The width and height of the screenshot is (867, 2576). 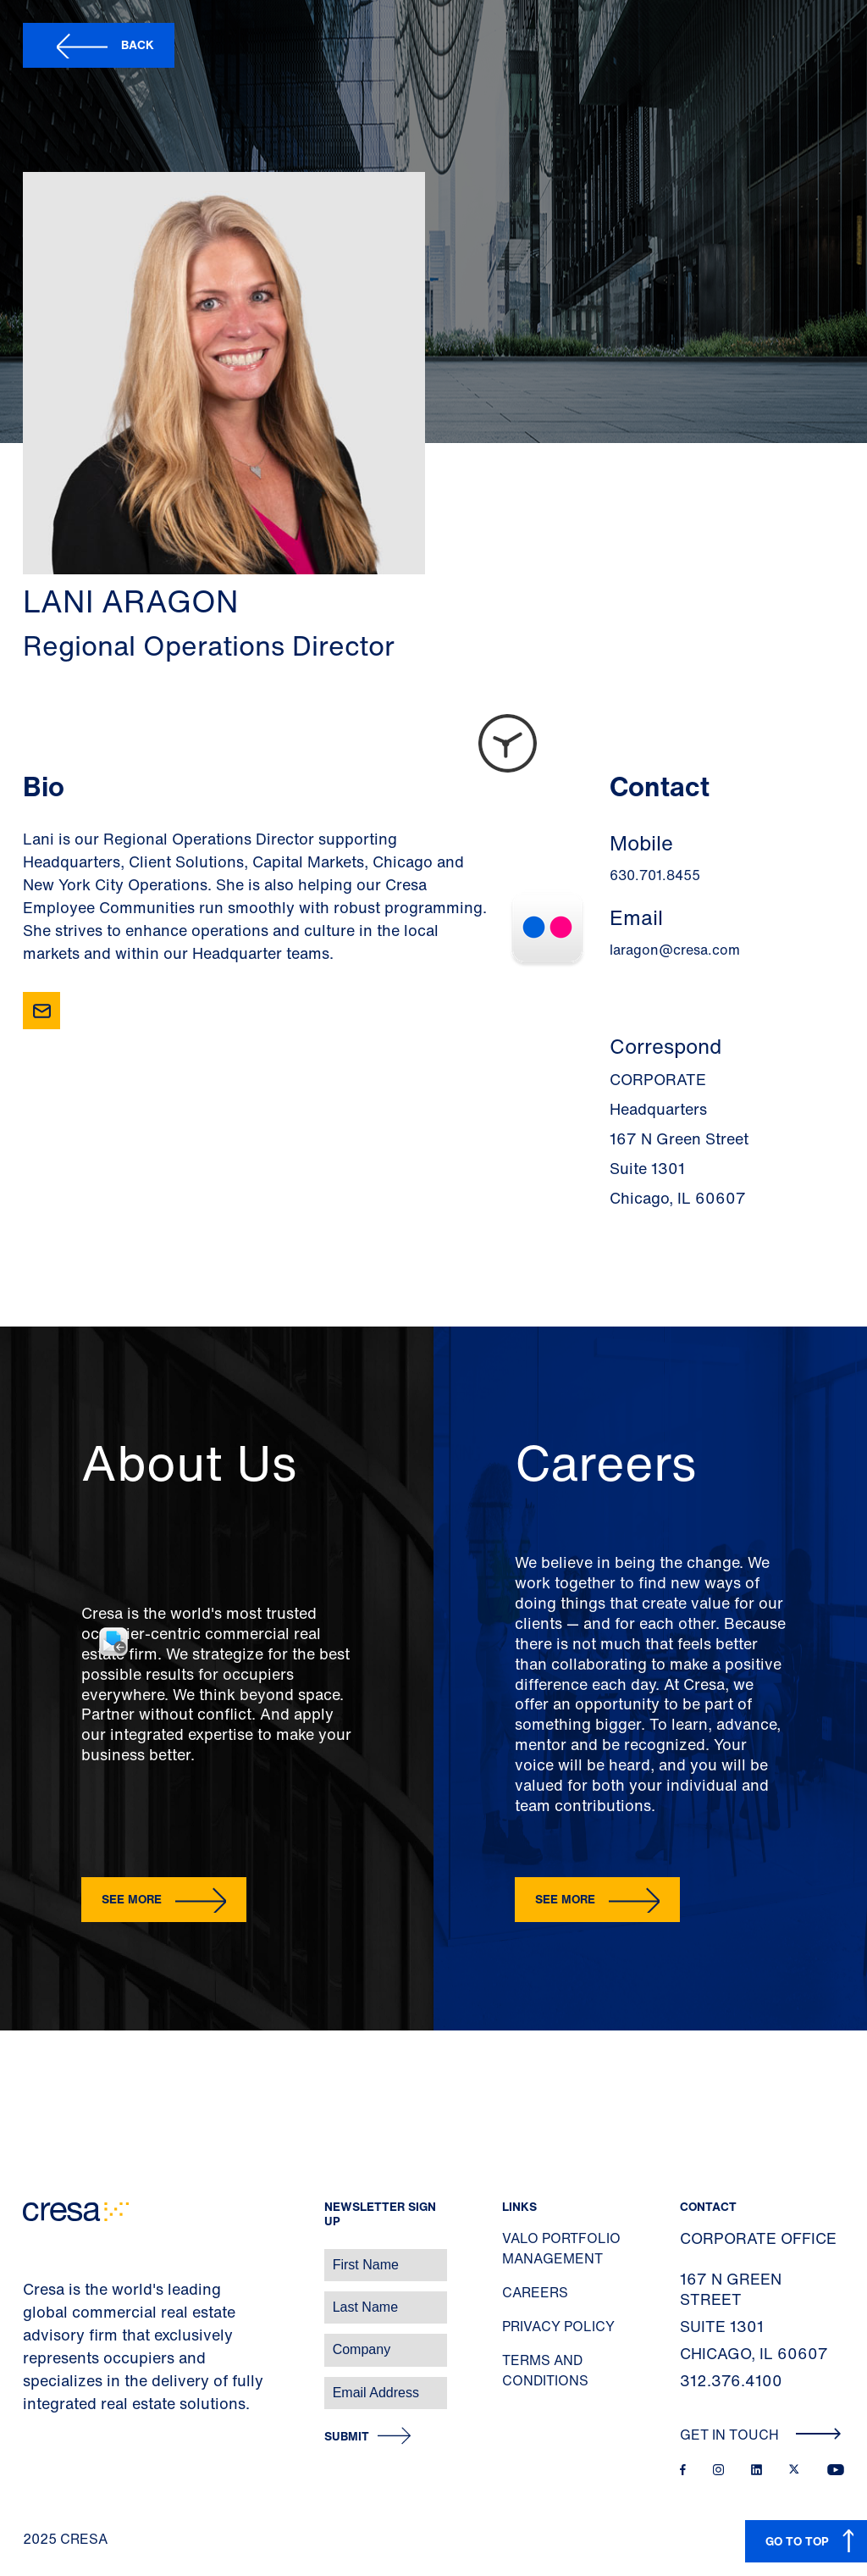 I want to click on connect your Flickr account, so click(x=547, y=927).